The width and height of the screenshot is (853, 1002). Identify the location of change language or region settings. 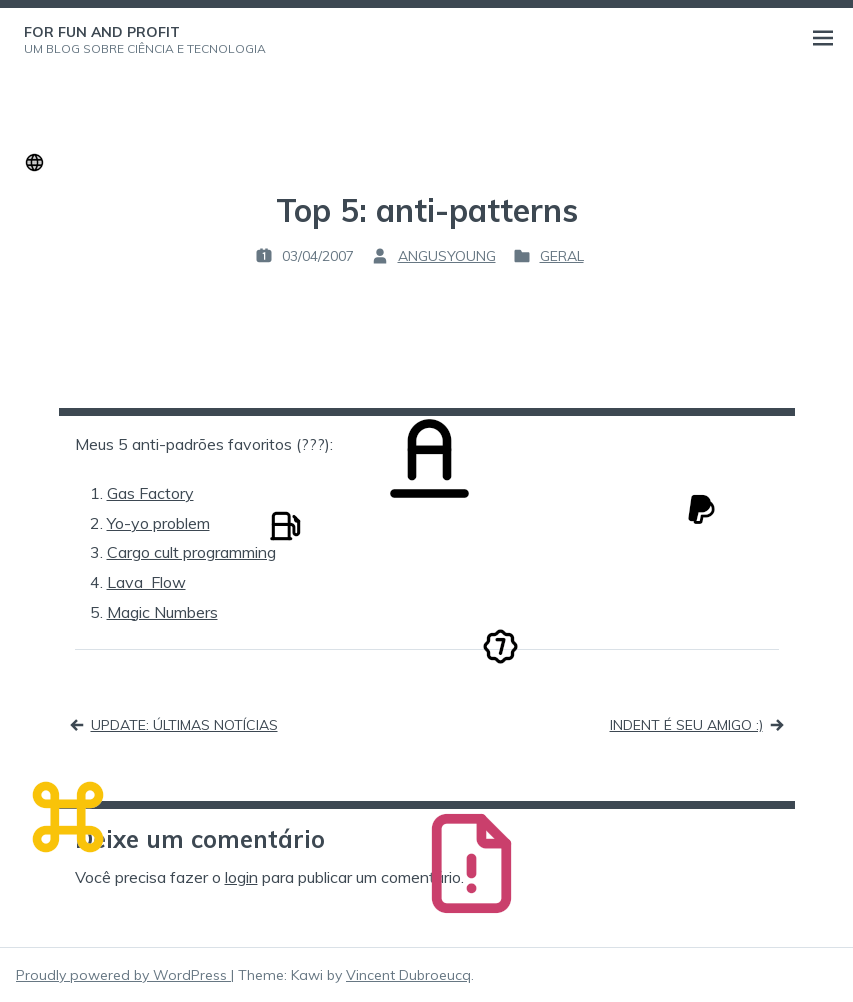
(34, 162).